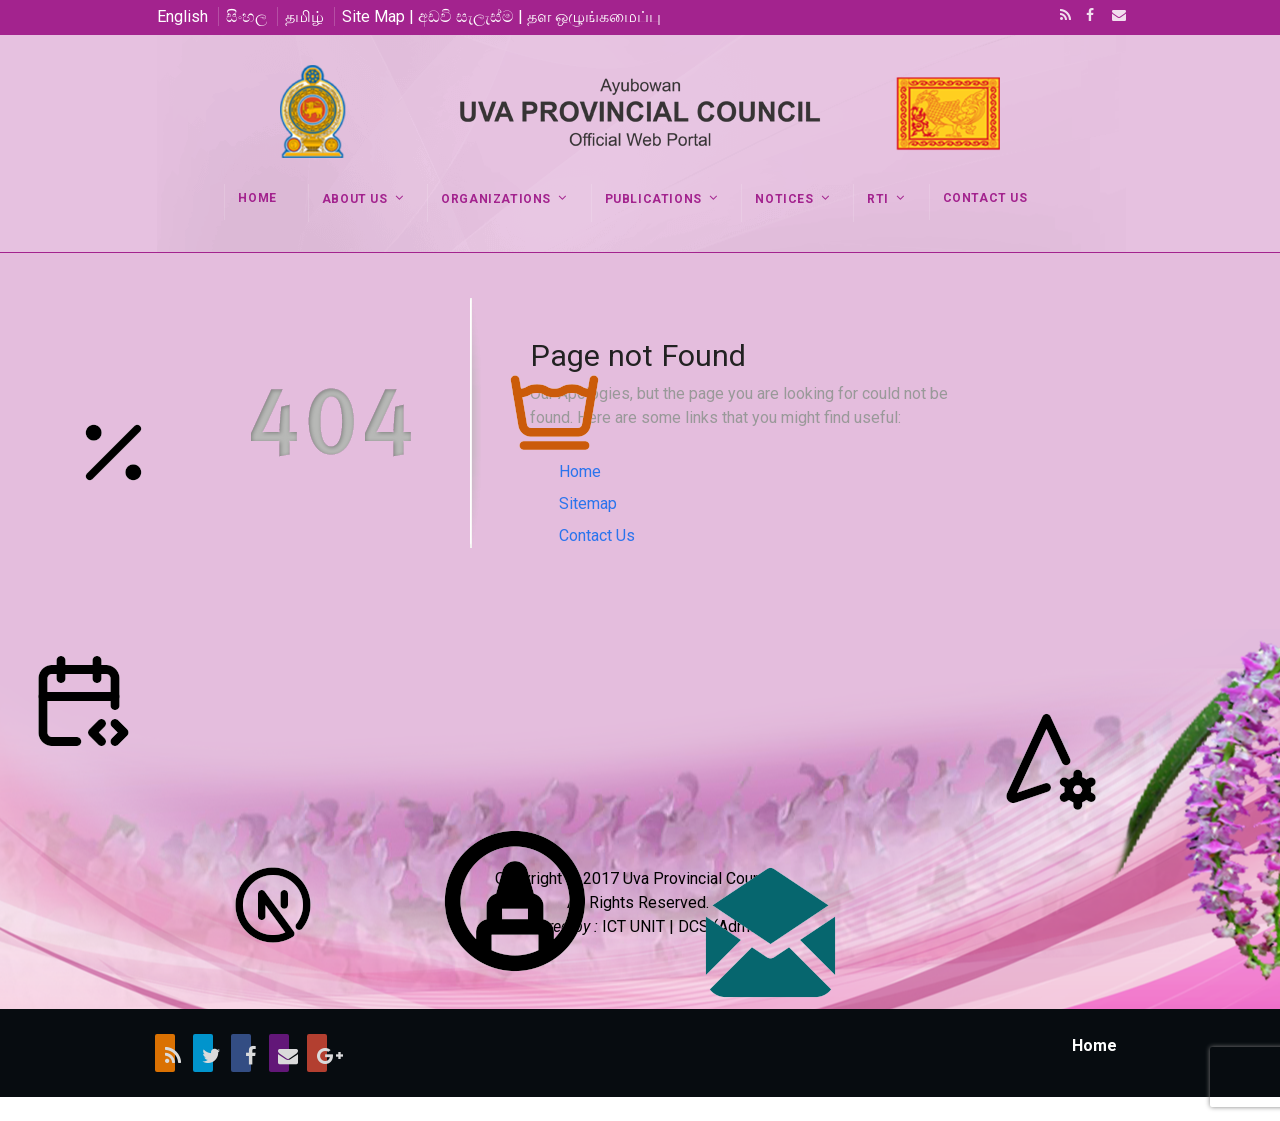  I want to click on view or manage scheduled code deployments, so click(79, 701).